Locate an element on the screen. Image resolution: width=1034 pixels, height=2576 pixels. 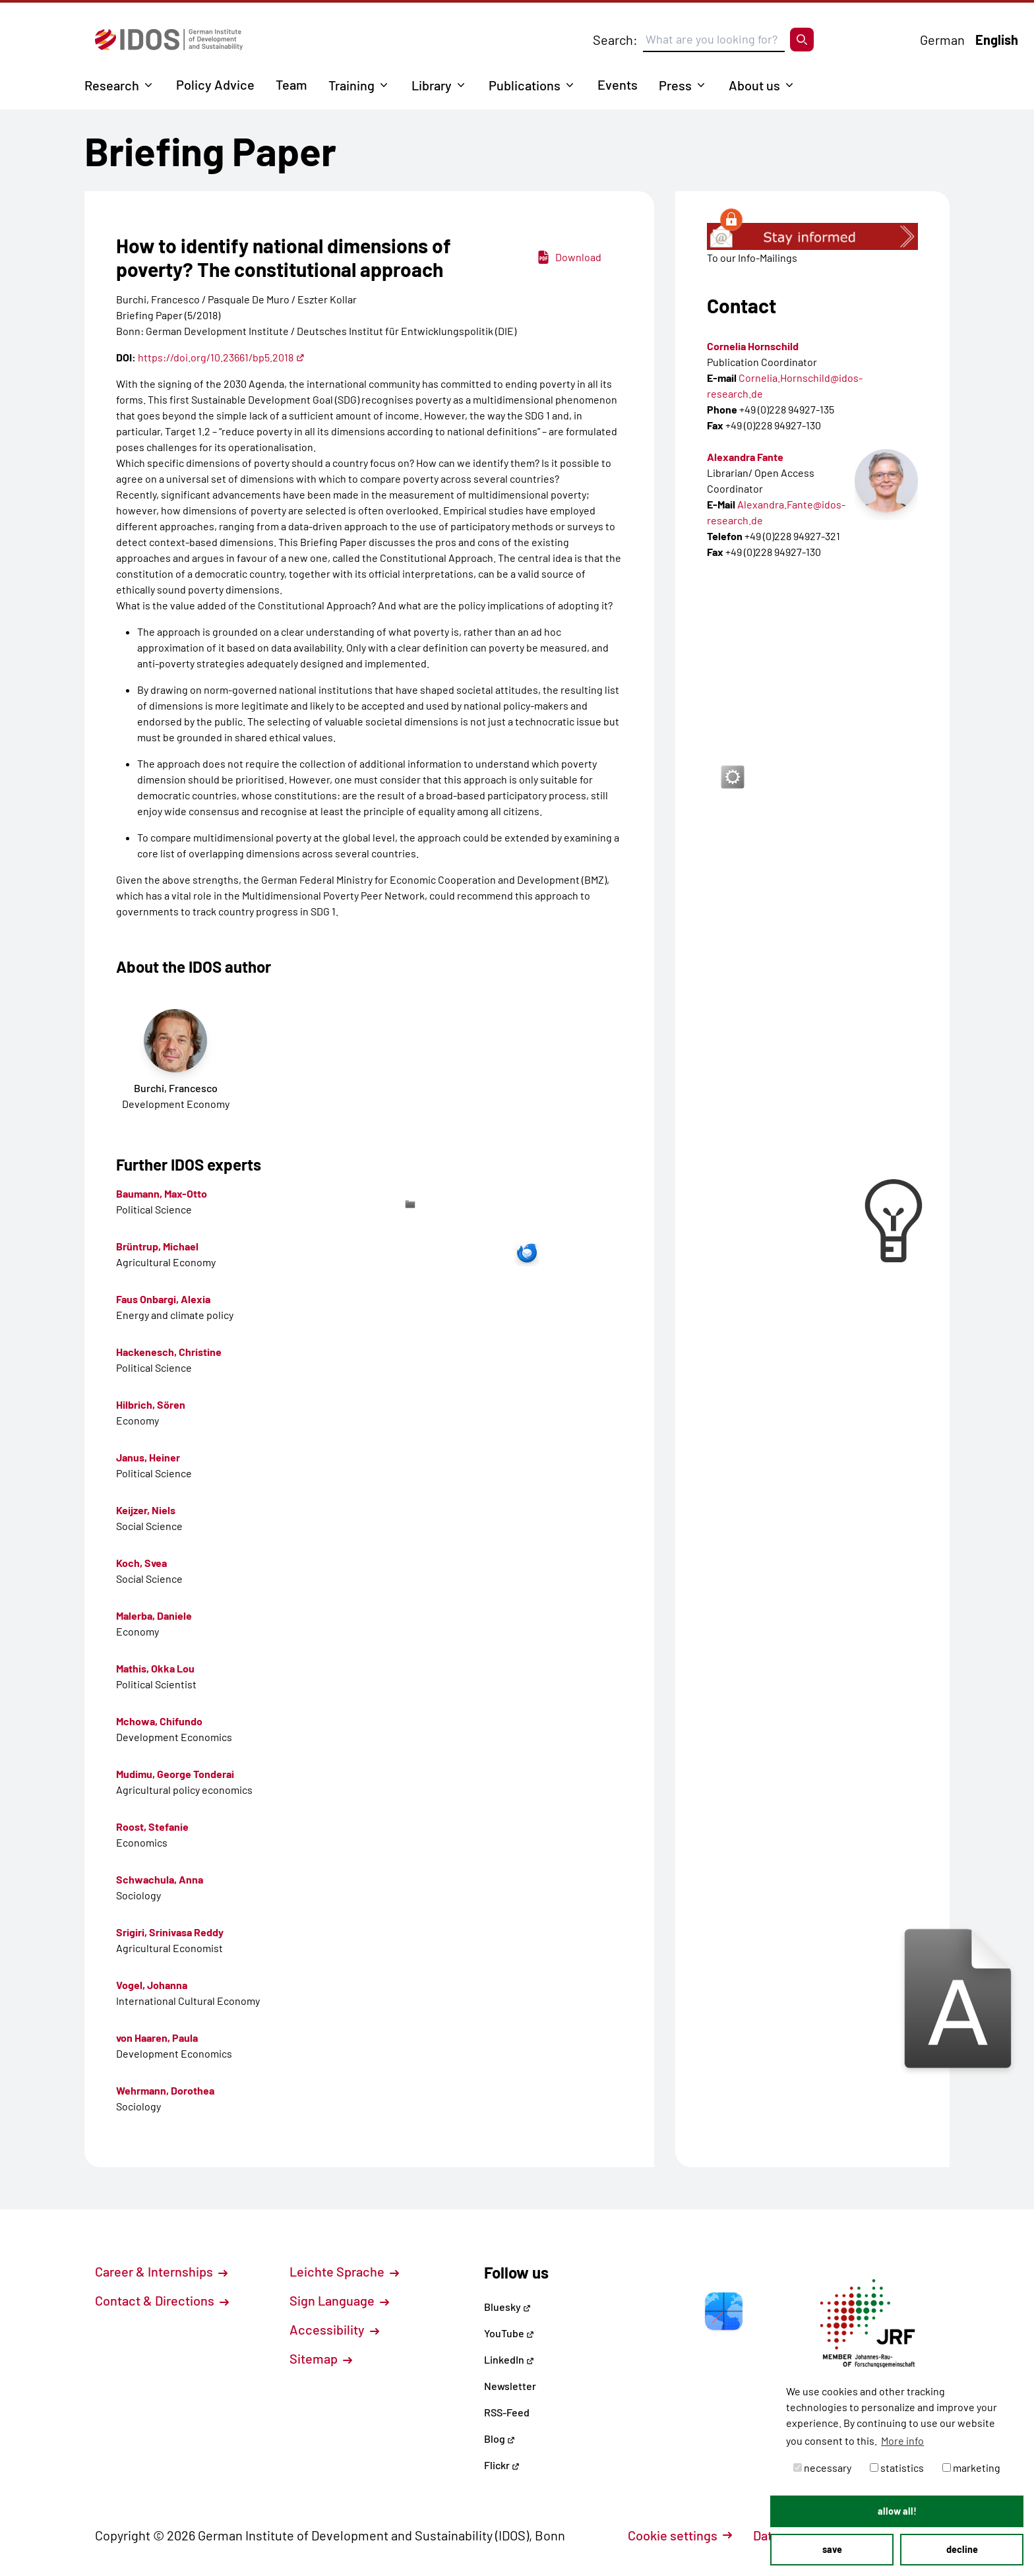
open your documents folder is located at coordinates (410, 1204).